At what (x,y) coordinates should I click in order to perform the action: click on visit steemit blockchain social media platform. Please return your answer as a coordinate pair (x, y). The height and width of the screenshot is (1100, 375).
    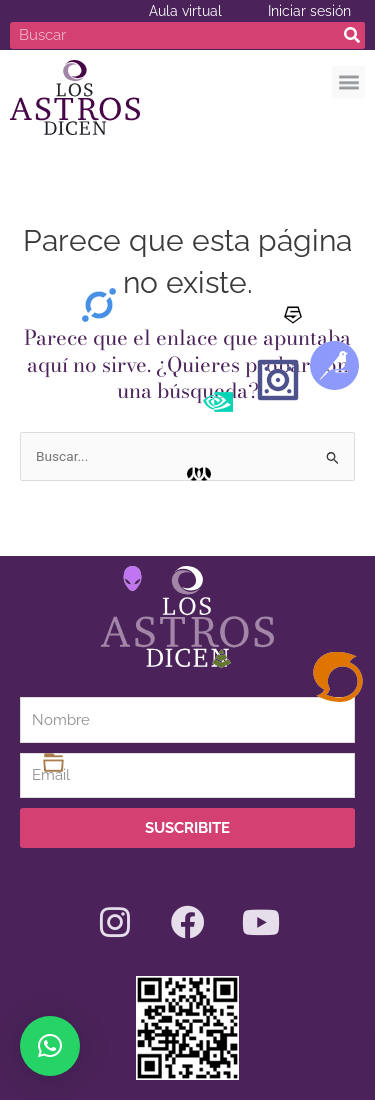
    Looking at the image, I should click on (338, 677).